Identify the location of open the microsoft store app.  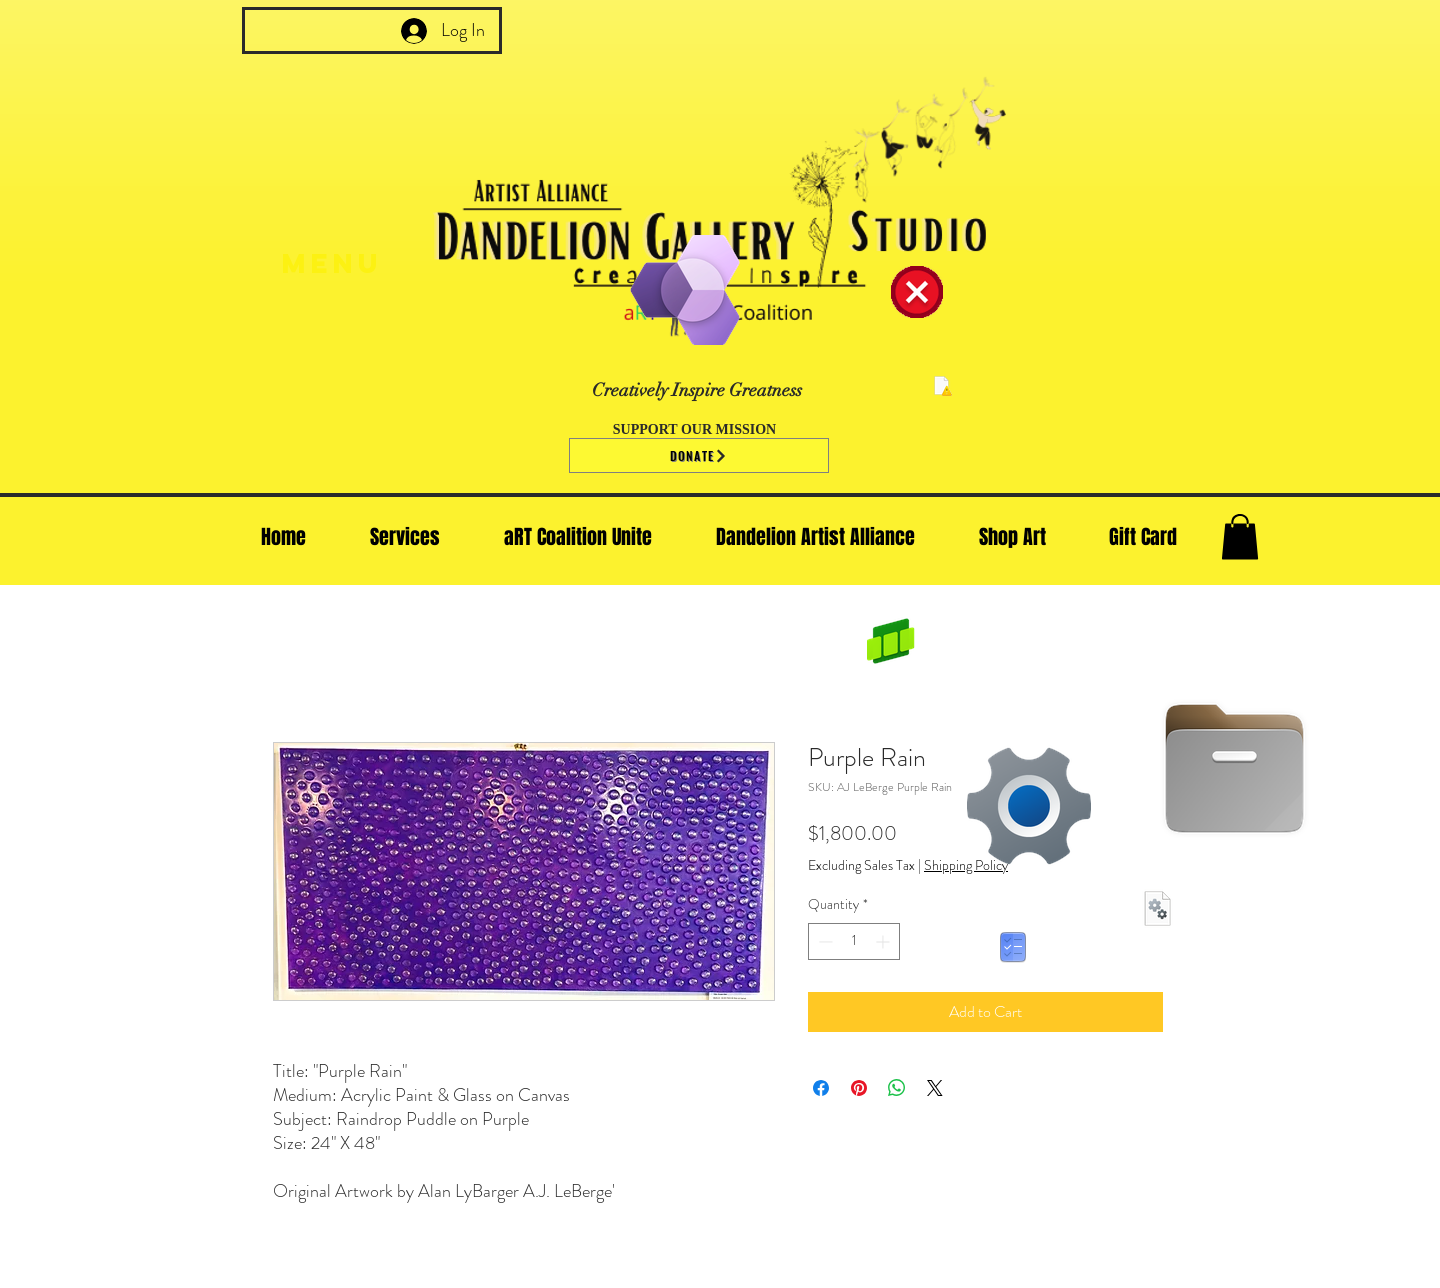
(685, 290).